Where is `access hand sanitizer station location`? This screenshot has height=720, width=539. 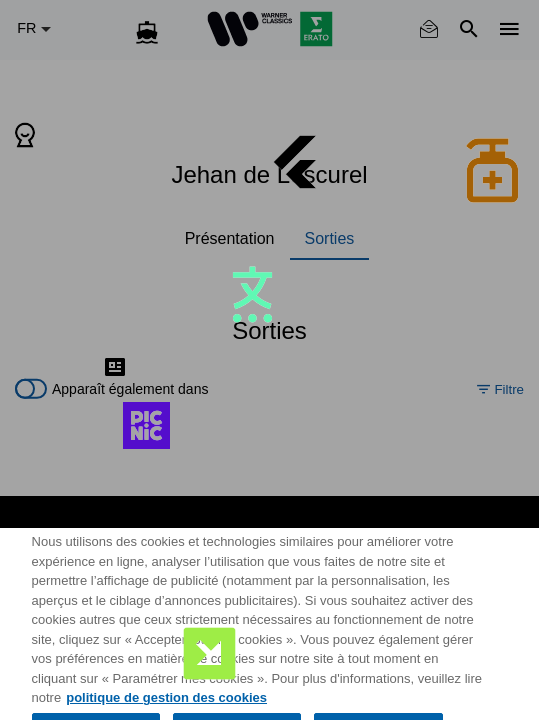
access hand sanitizer station location is located at coordinates (492, 170).